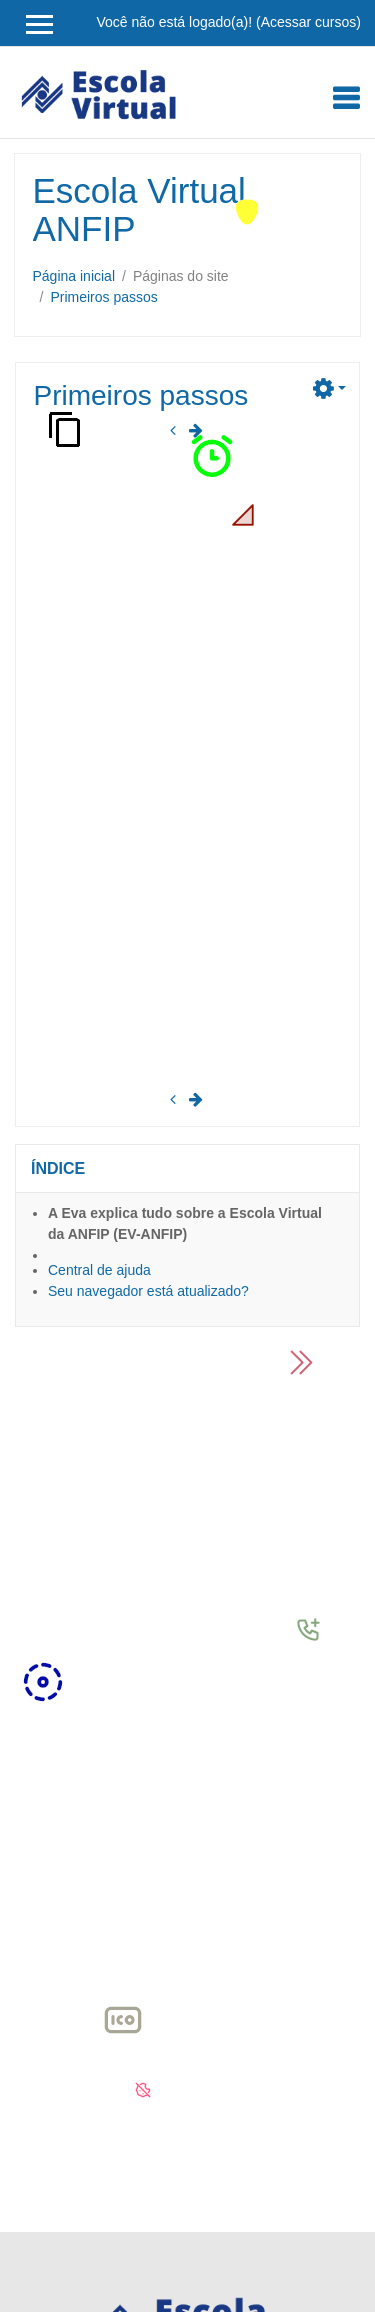  What do you see at coordinates (65, 429) in the screenshot?
I see `copy to clipboard` at bounding box center [65, 429].